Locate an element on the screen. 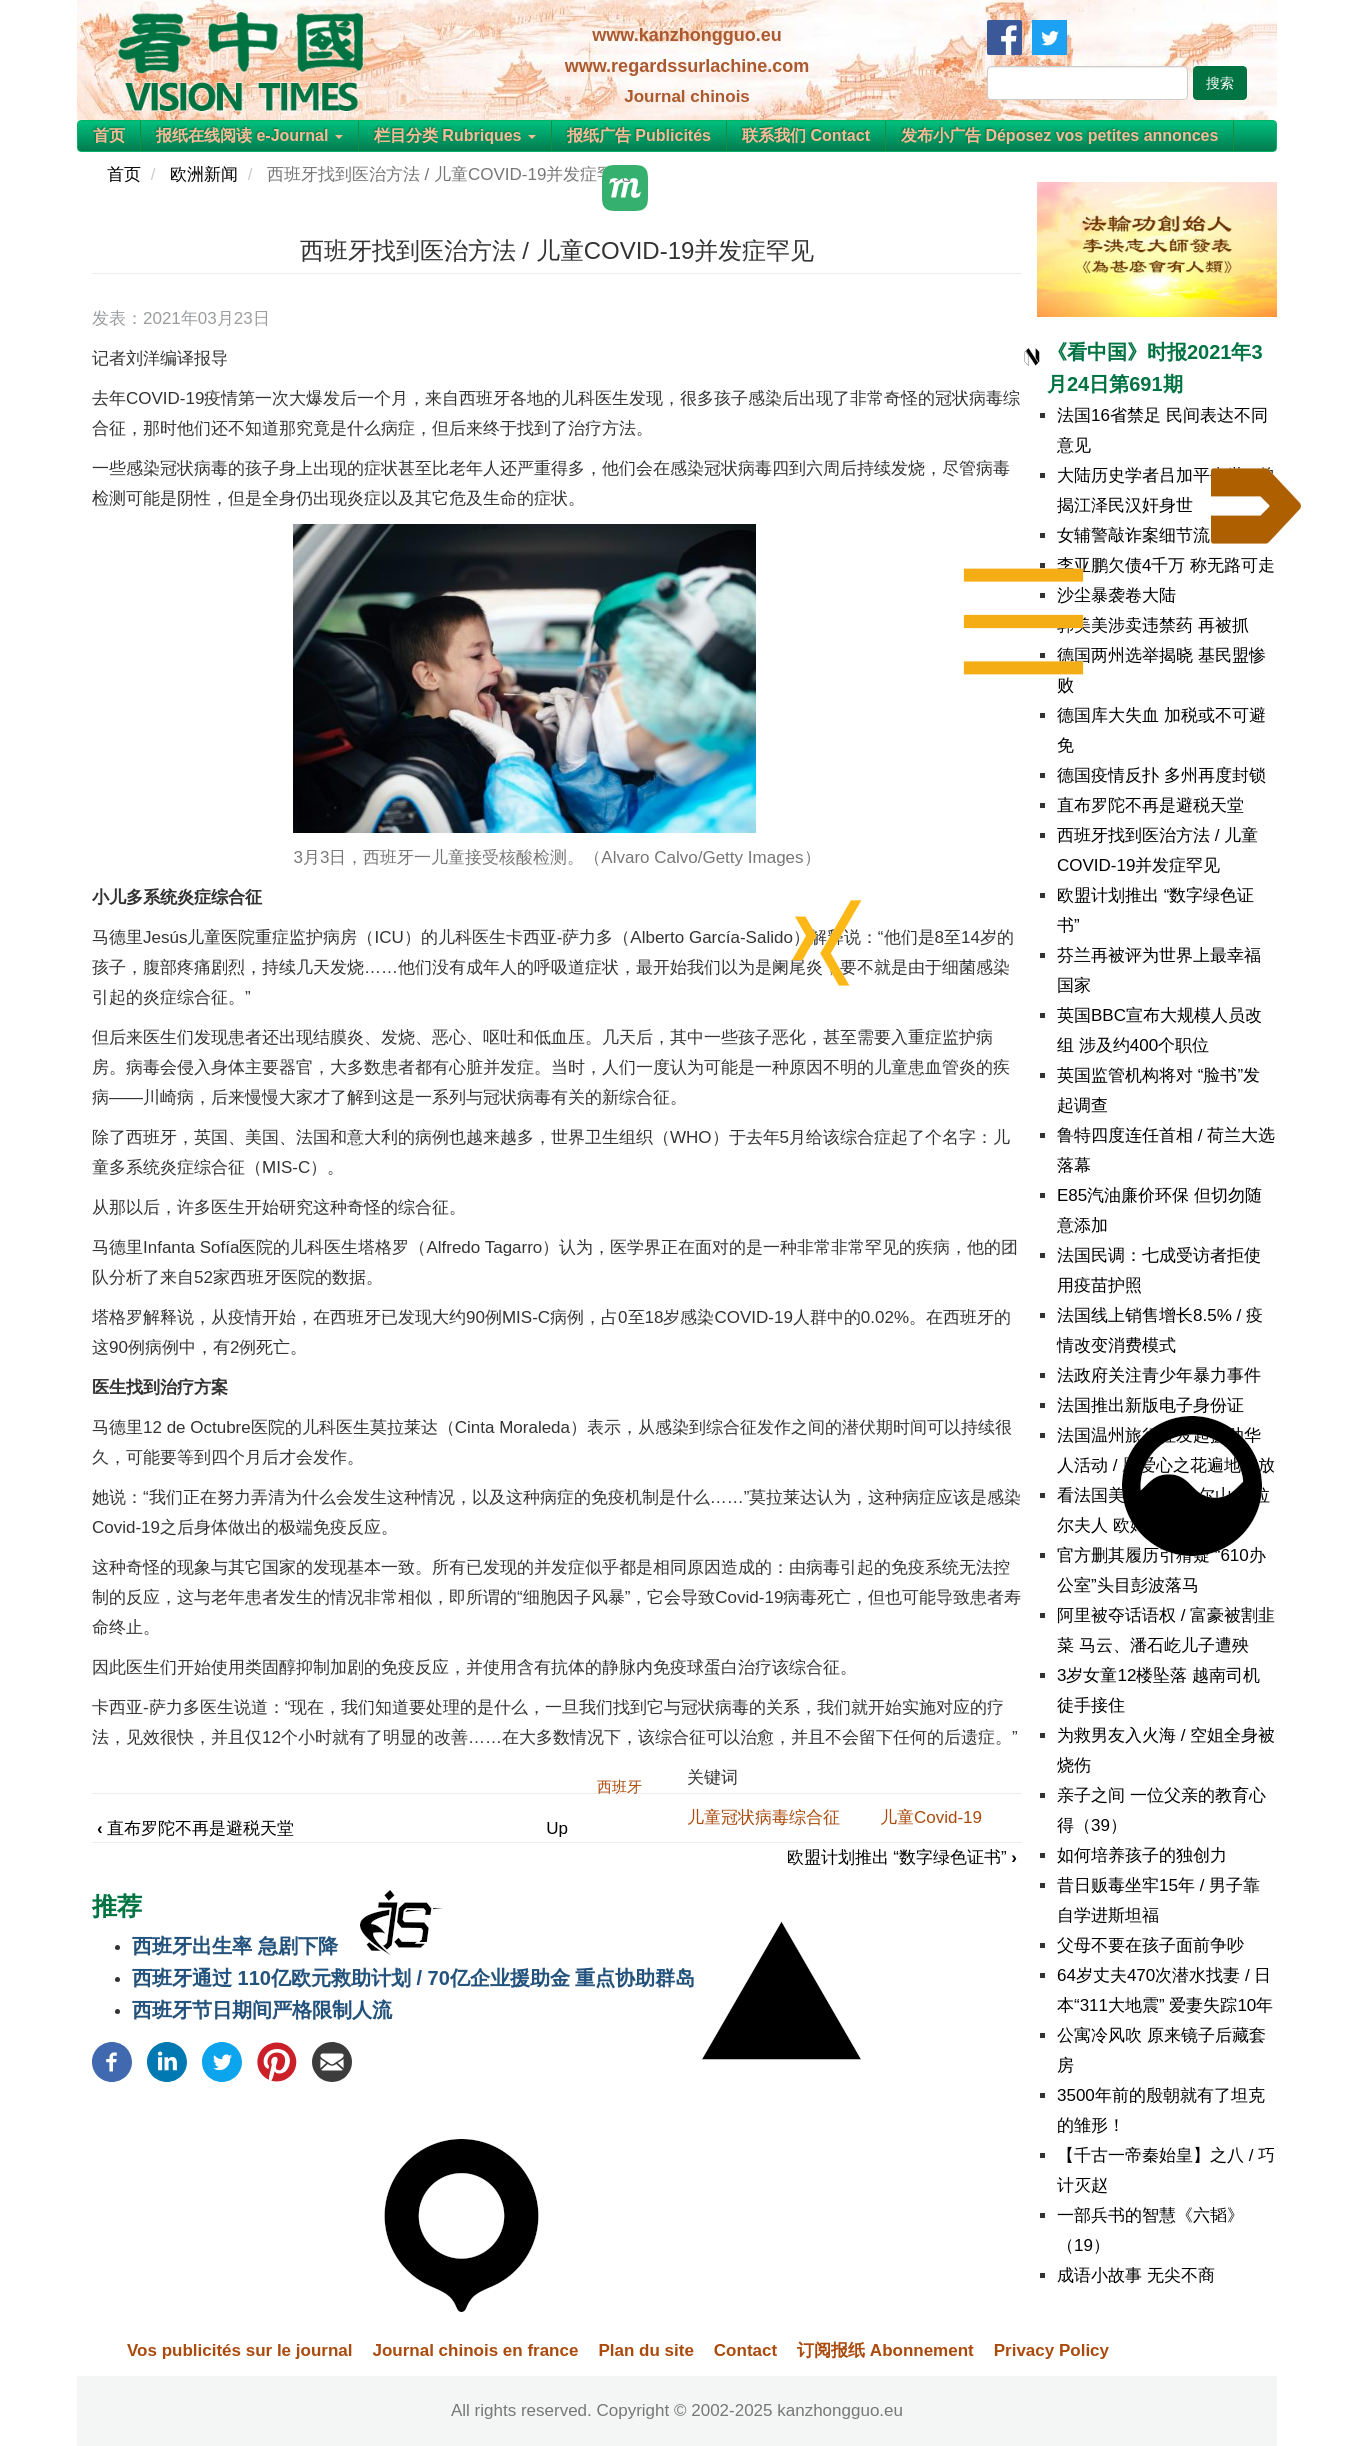 The height and width of the screenshot is (2446, 1354). Vercel company logo is located at coordinates (781, 1990).